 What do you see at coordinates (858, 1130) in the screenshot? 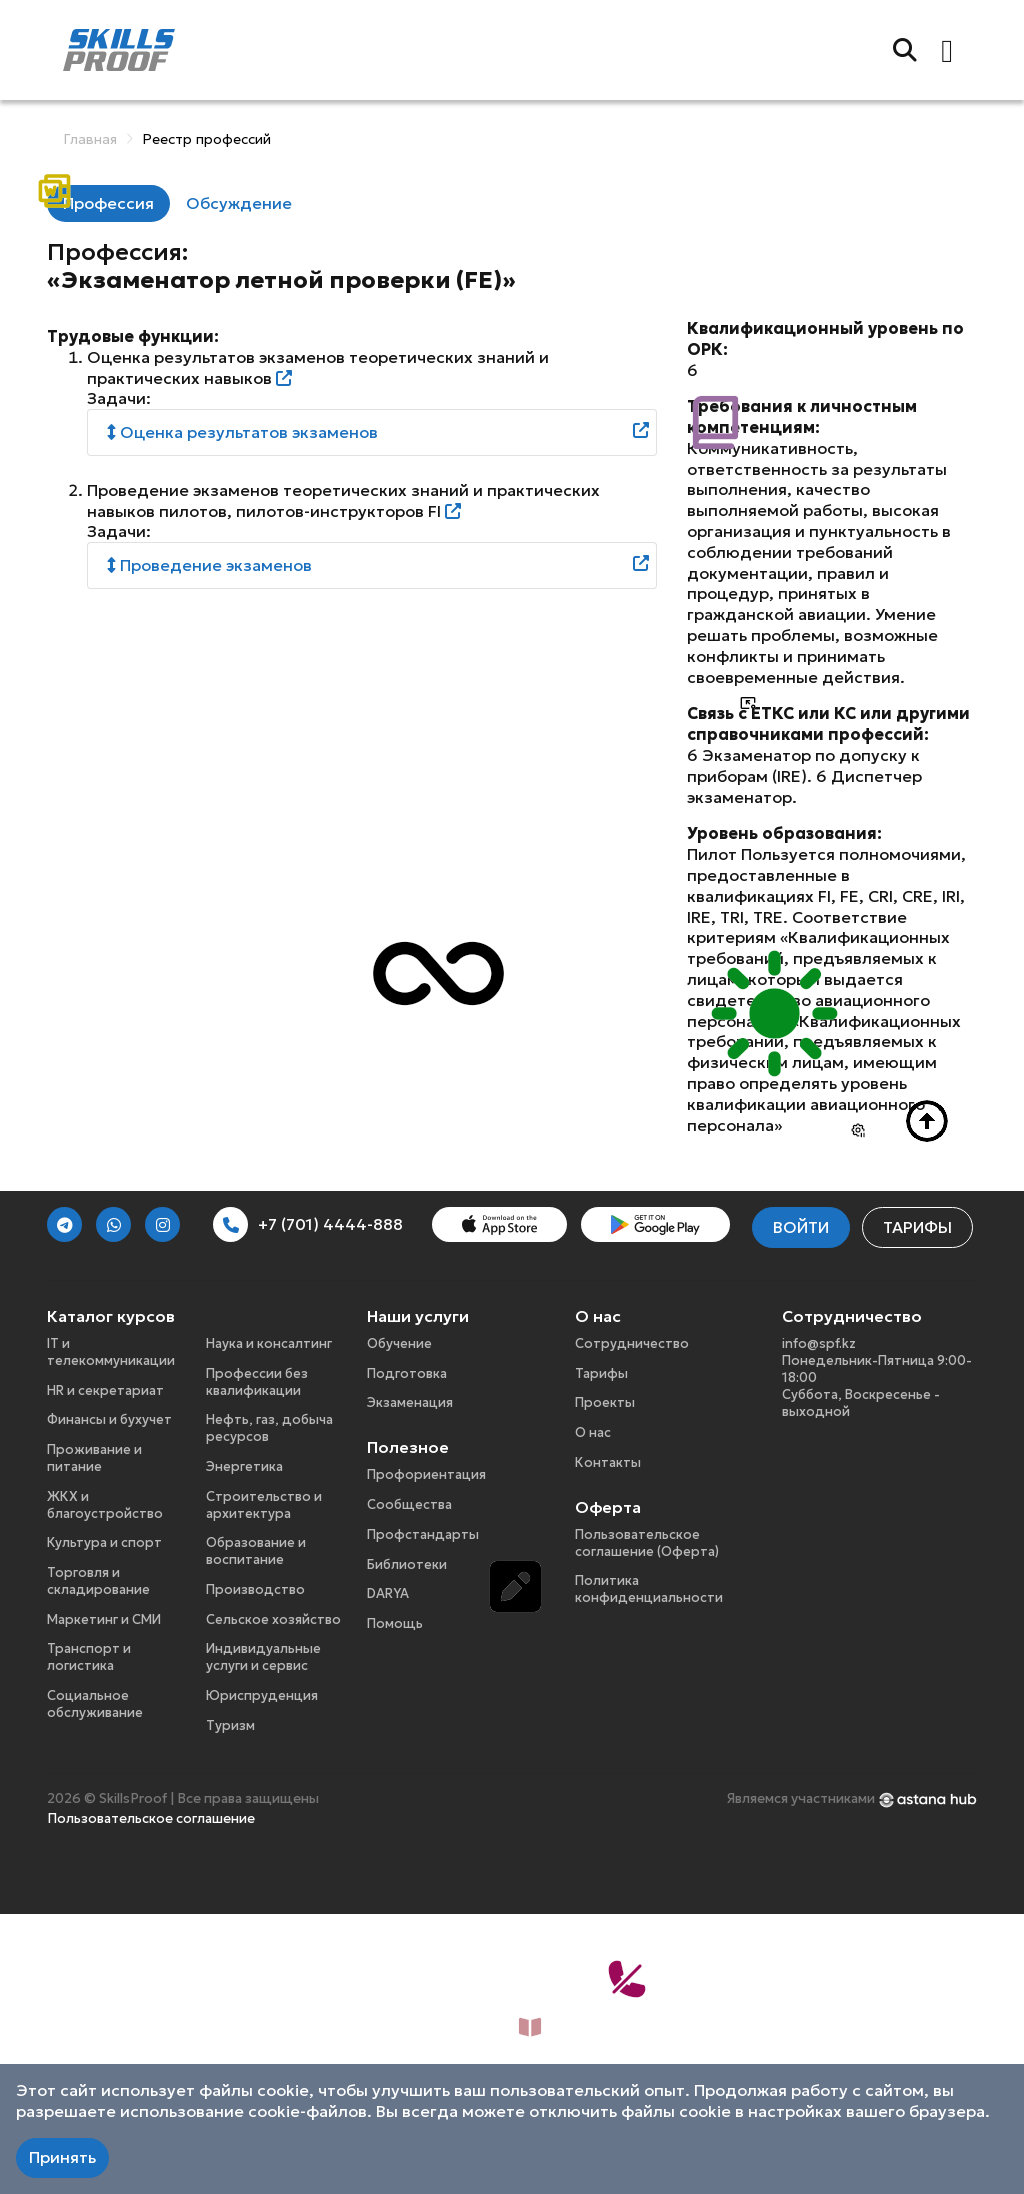
I see `pause settings synchronization` at bounding box center [858, 1130].